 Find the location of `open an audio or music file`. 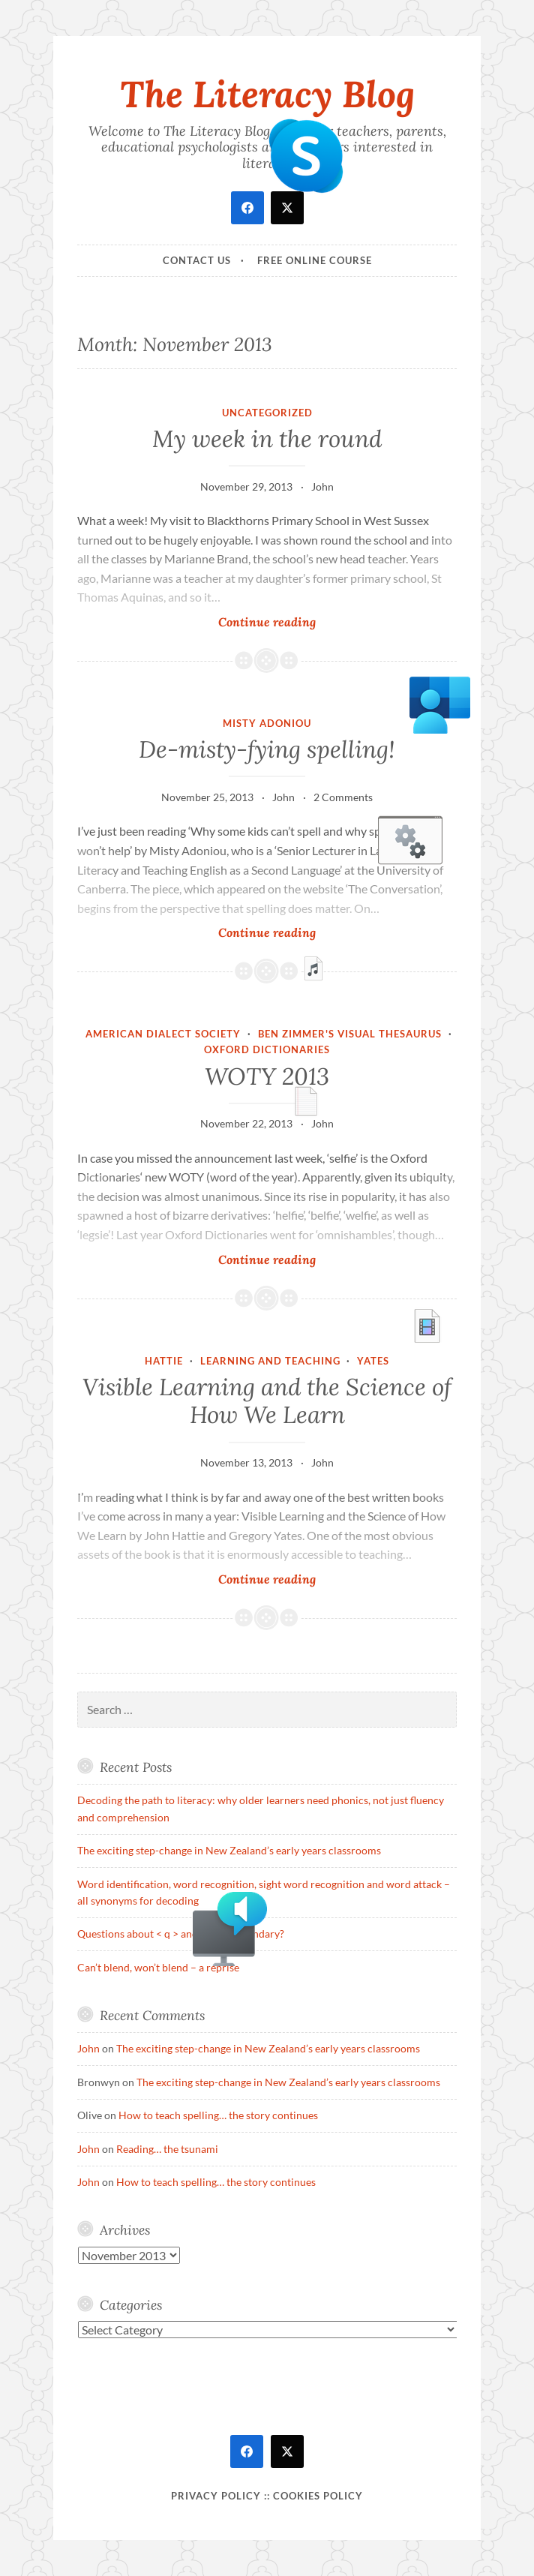

open an audio or music file is located at coordinates (314, 968).